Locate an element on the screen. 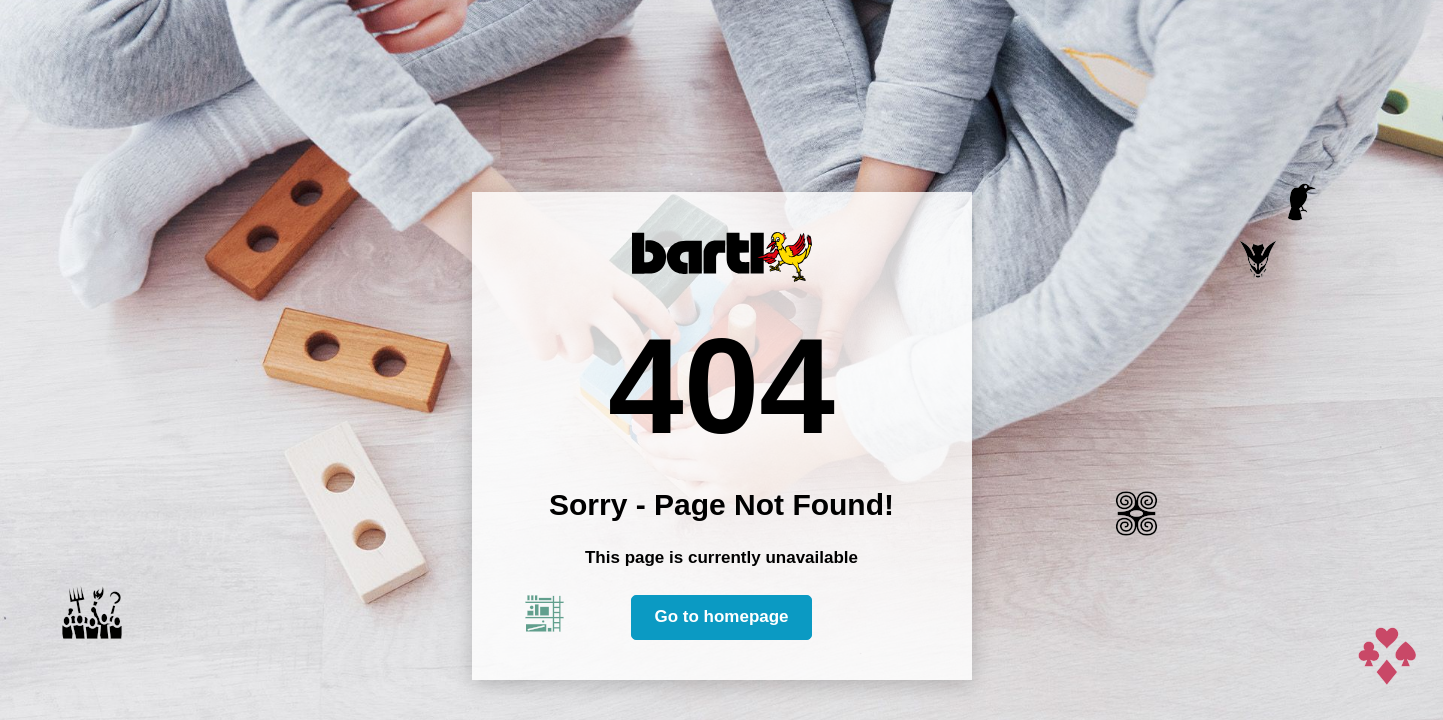 Image resolution: width=1443 pixels, height=720 pixels. access warehouse inventory management is located at coordinates (544, 612).